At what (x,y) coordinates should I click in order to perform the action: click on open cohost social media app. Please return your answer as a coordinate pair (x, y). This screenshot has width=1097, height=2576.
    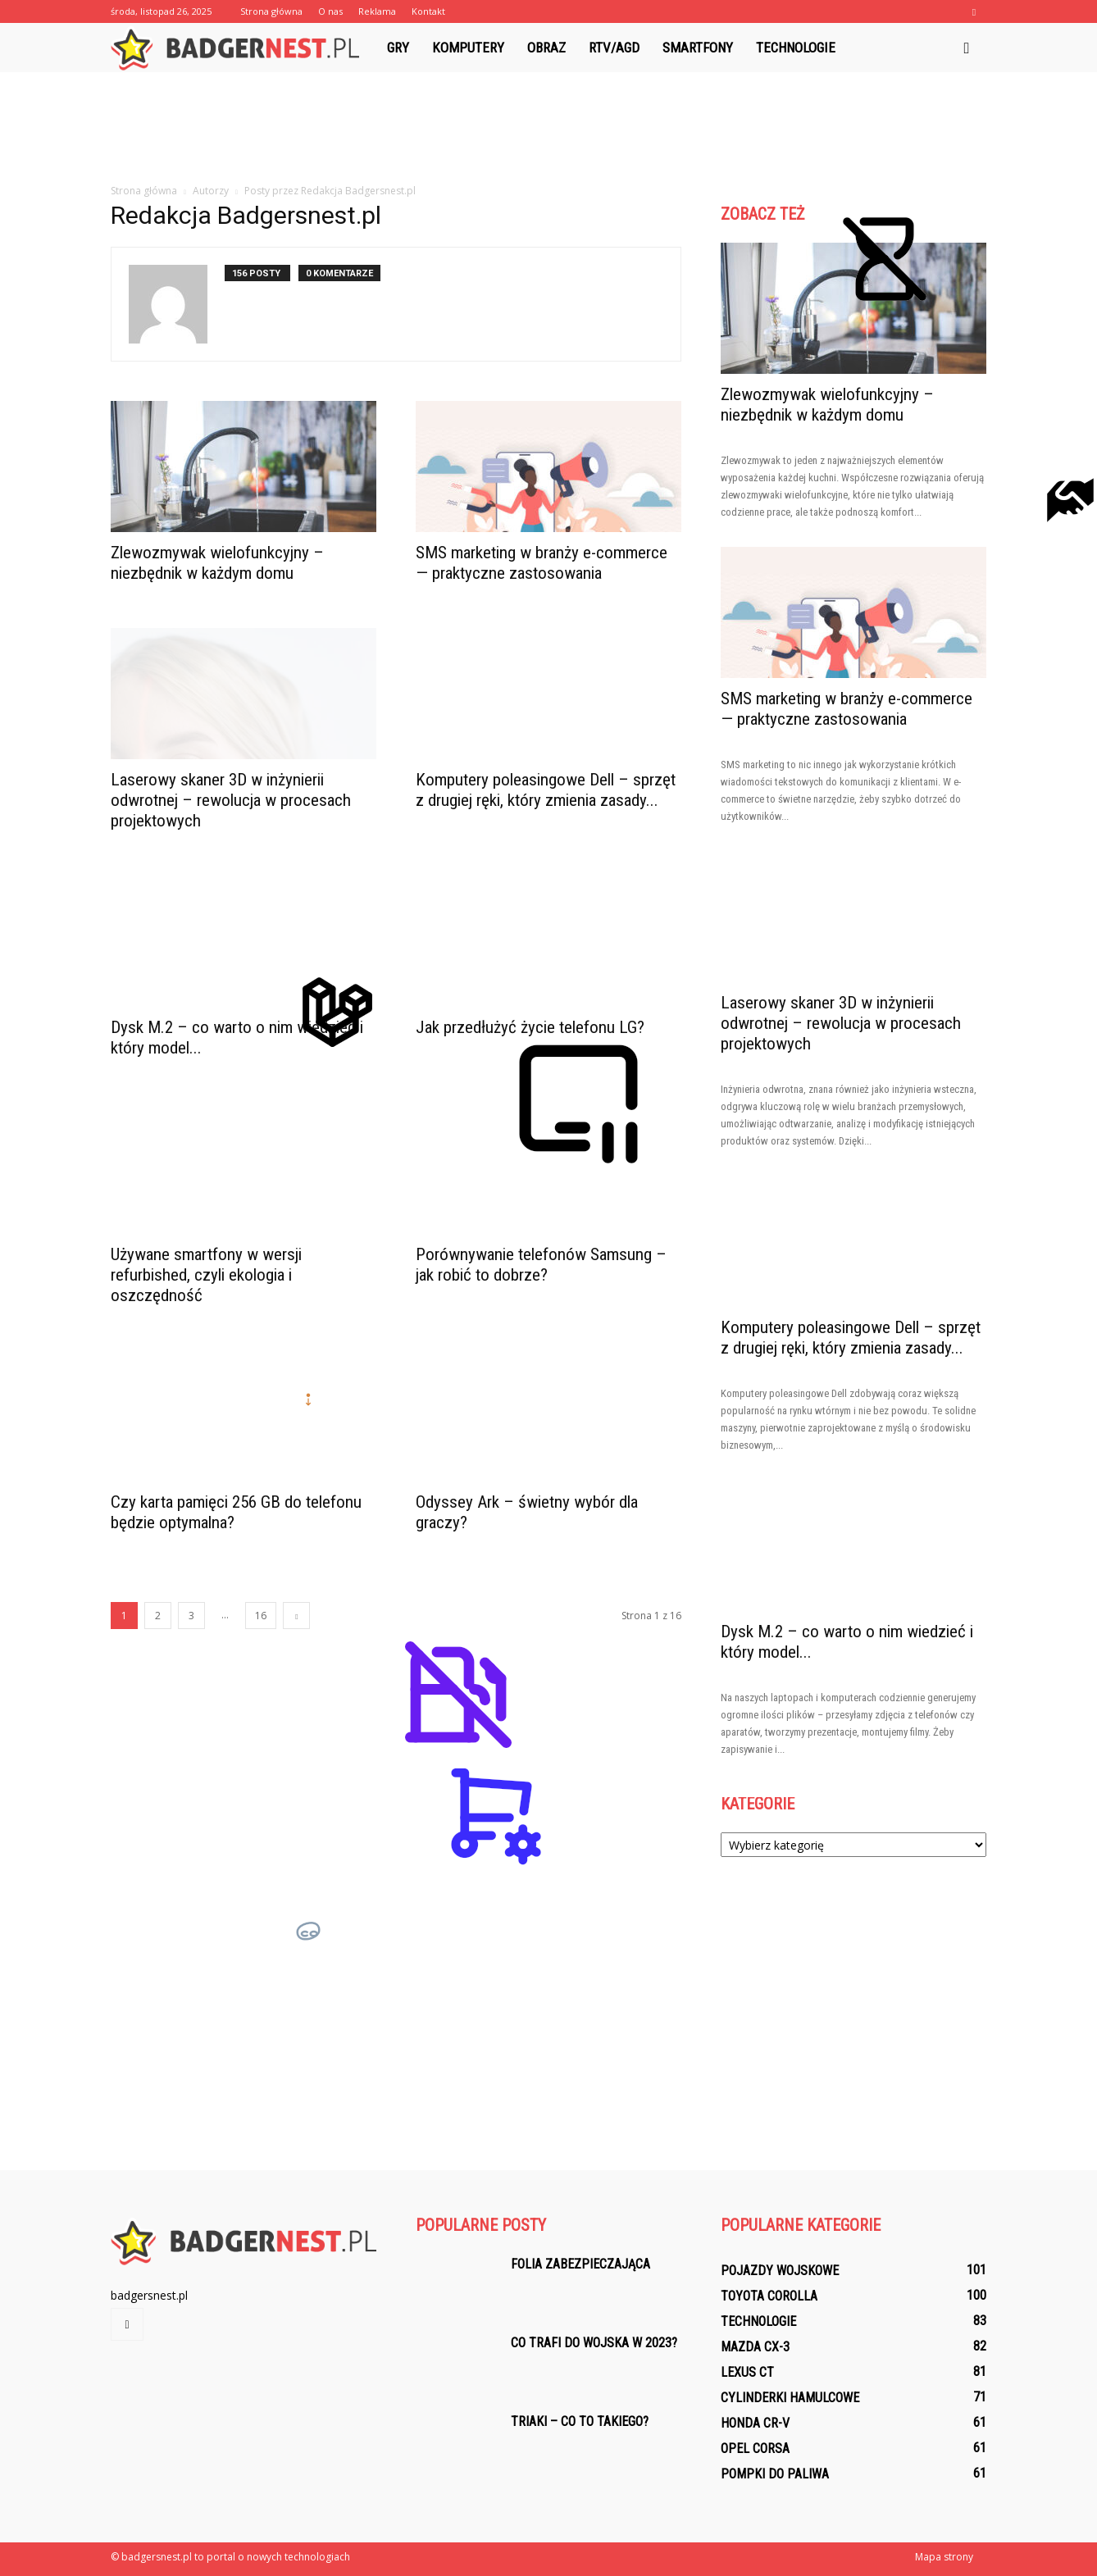
    Looking at the image, I should click on (308, 1932).